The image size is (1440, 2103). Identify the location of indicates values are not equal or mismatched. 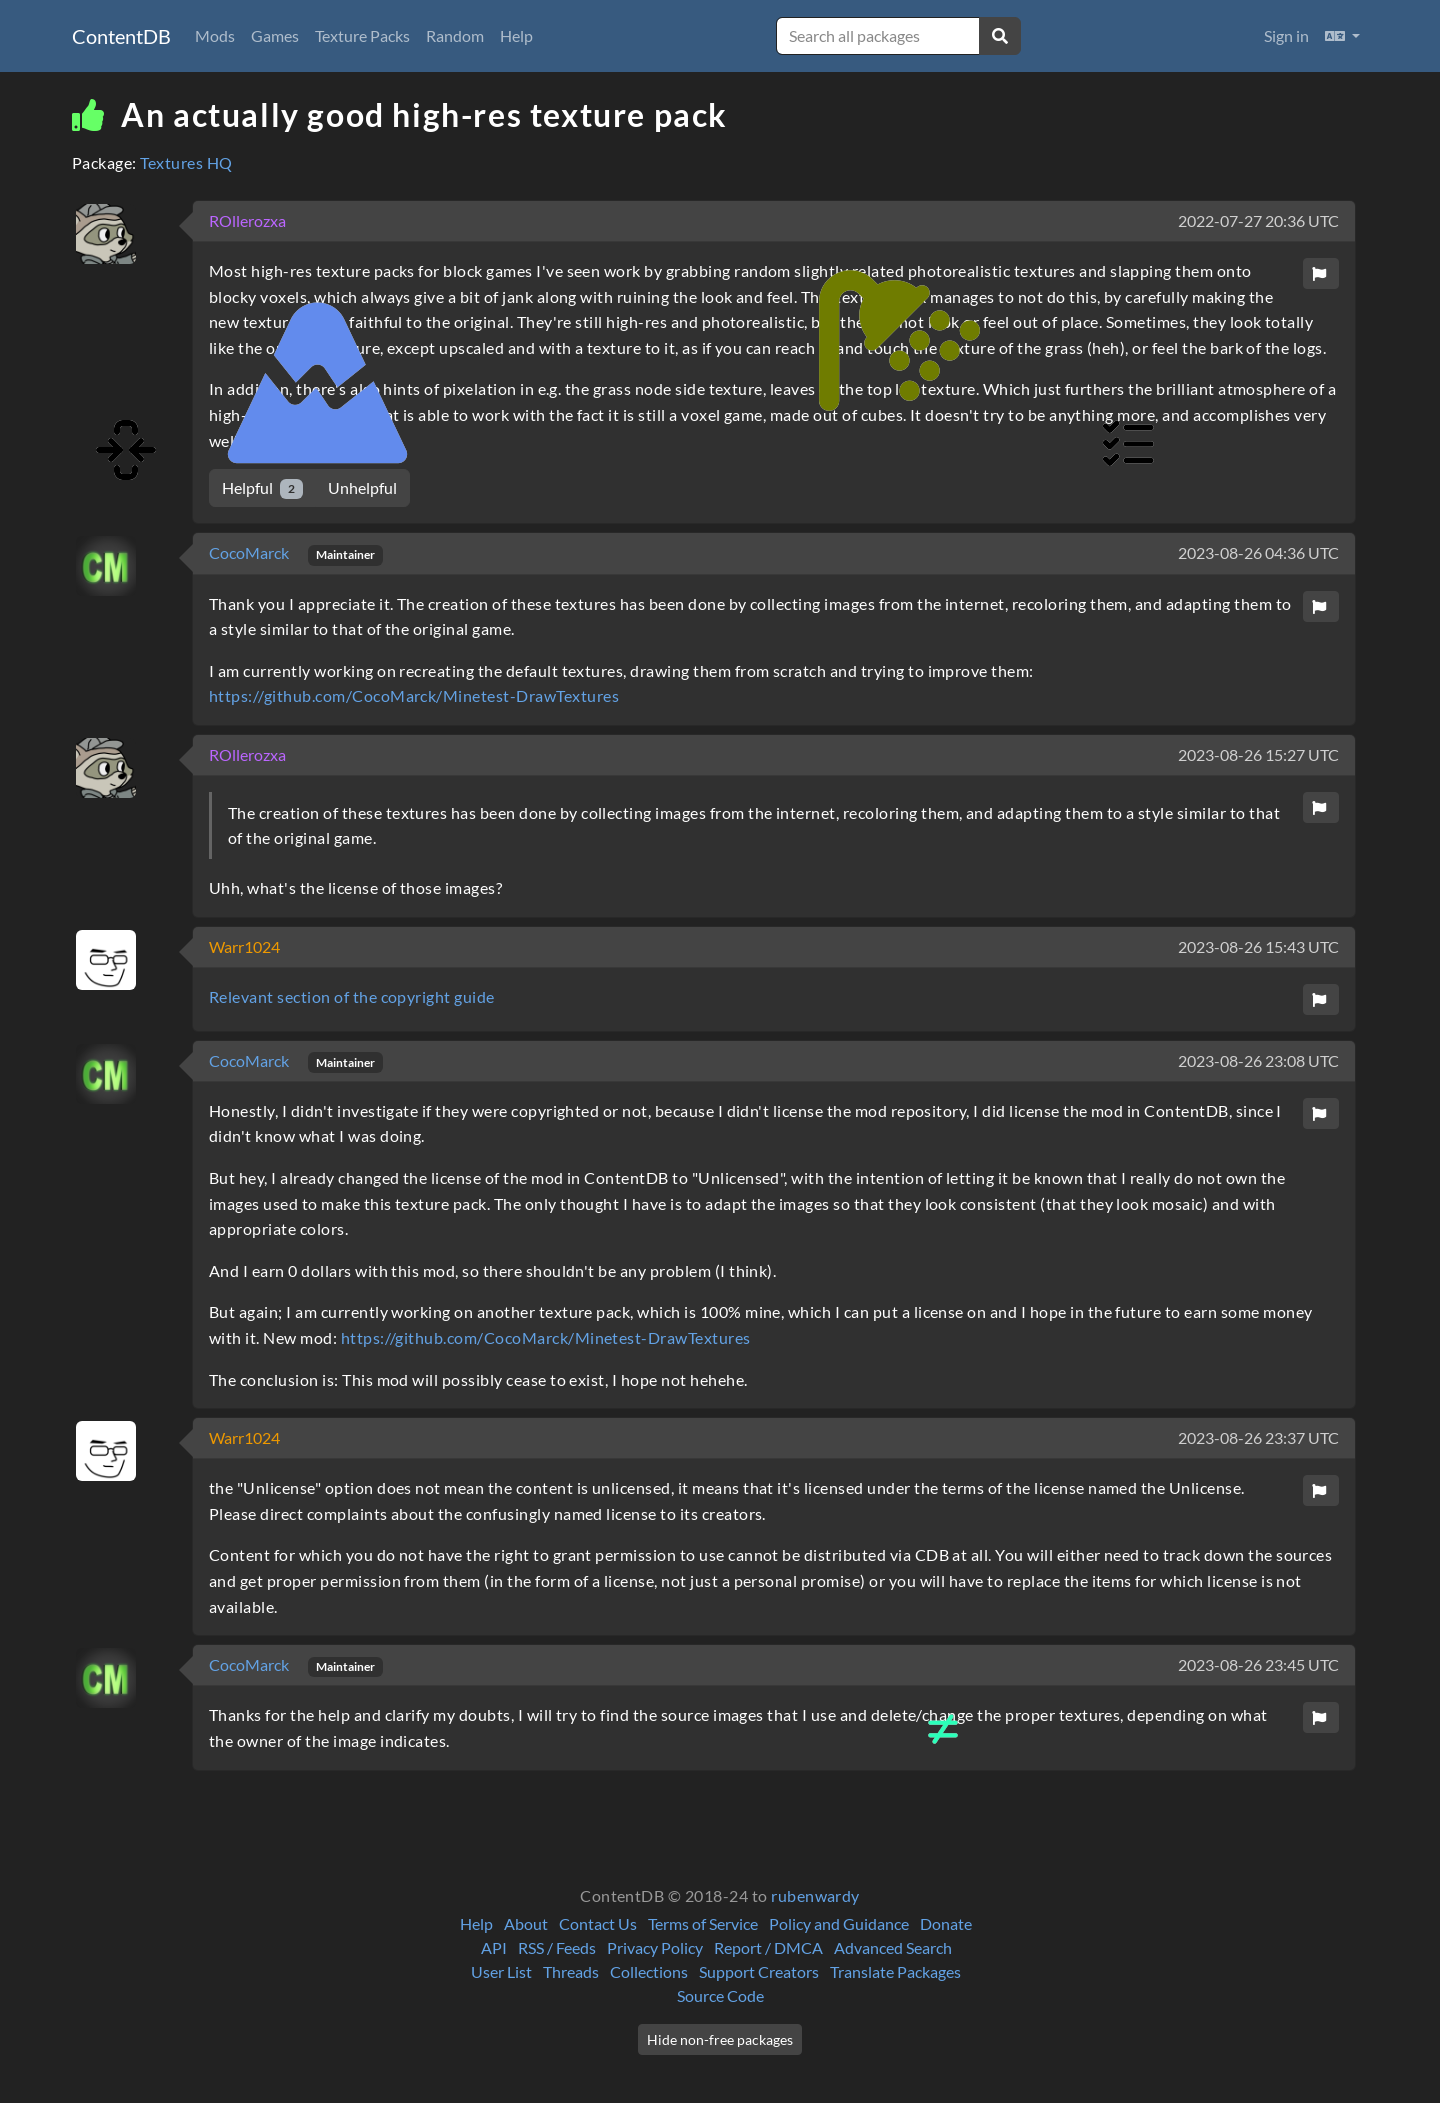
(943, 1729).